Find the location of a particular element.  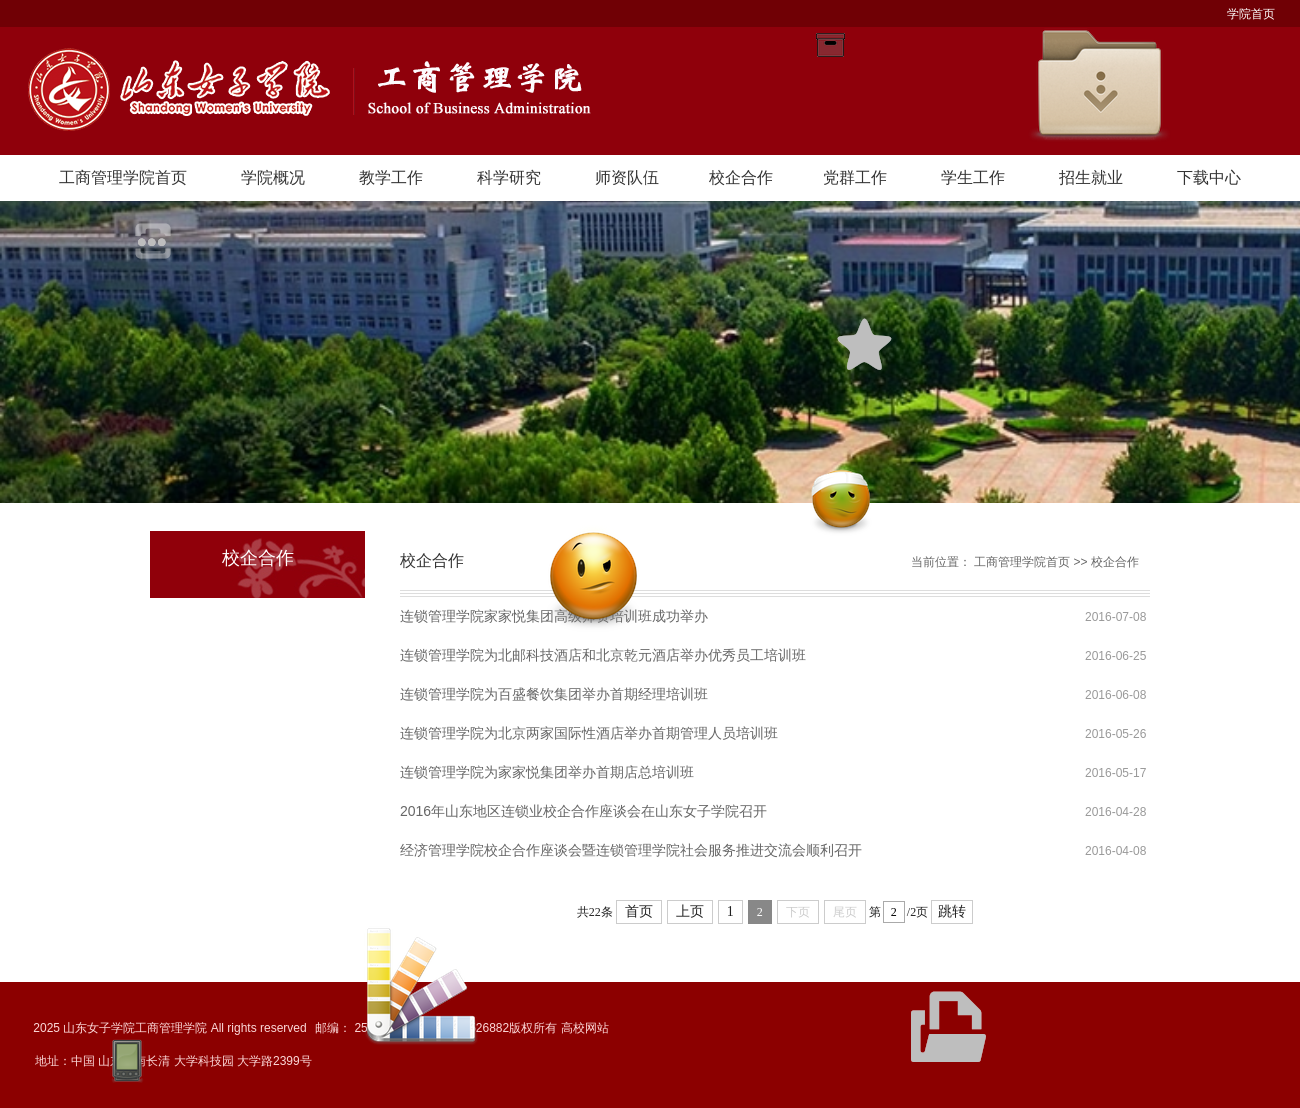

customize desktop theme and appearance is located at coordinates (421, 986).